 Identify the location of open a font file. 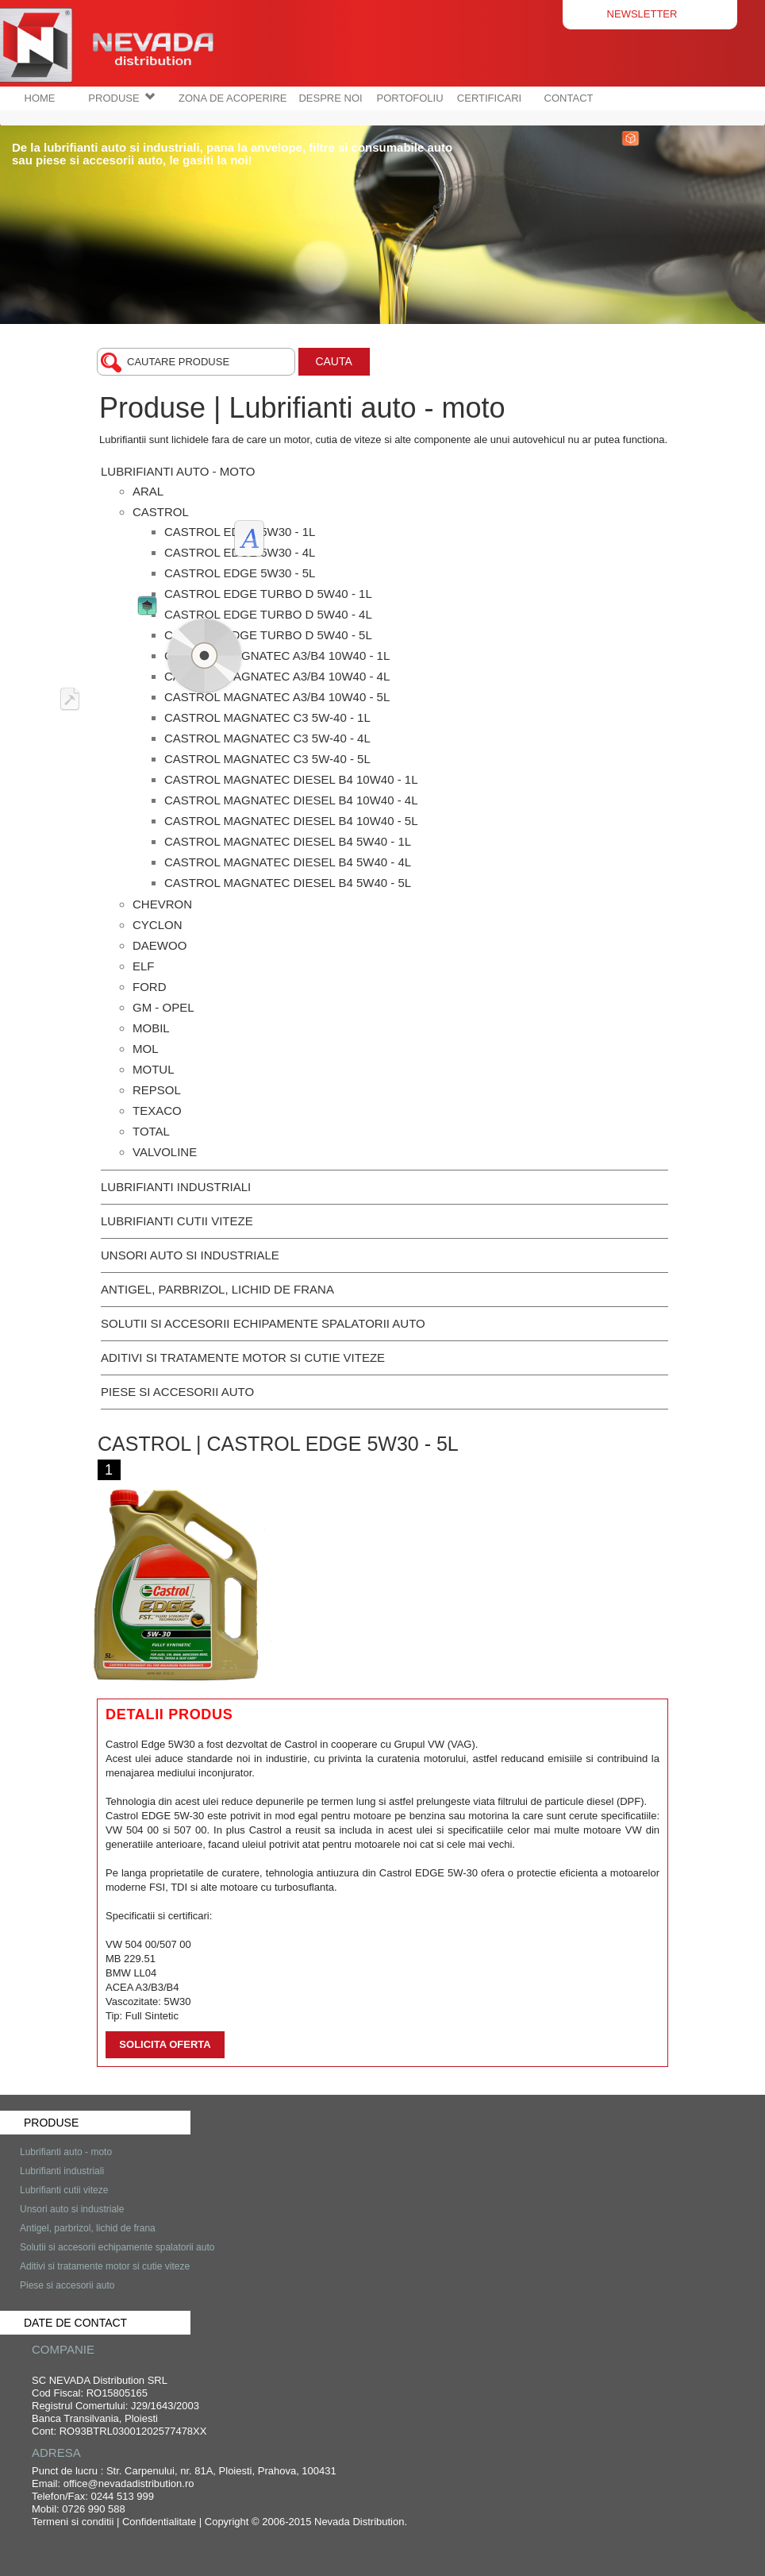
(249, 538).